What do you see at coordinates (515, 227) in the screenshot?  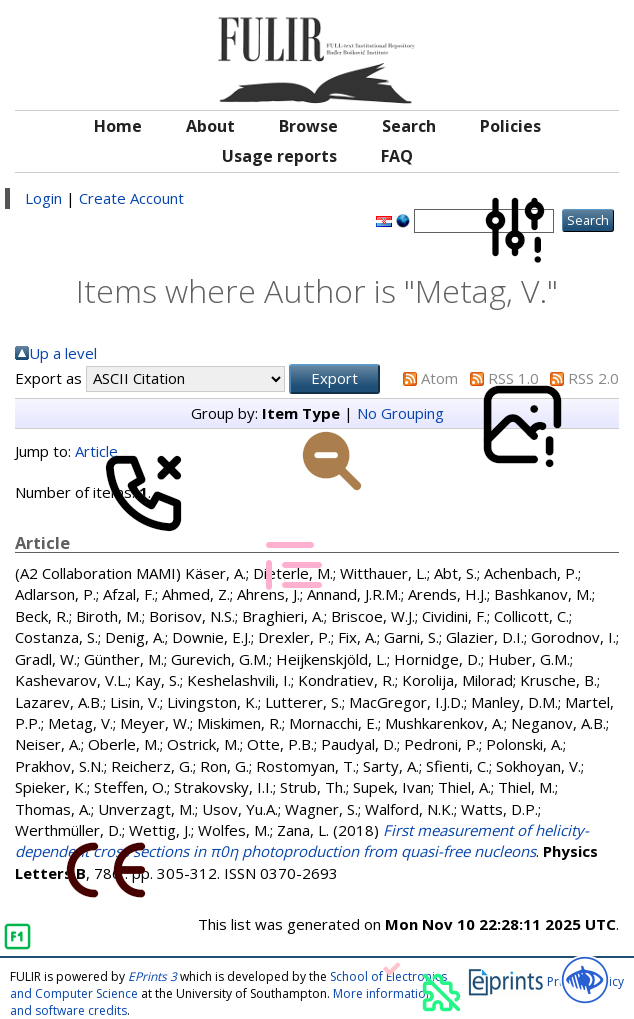 I see `settings require attention or action` at bounding box center [515, 227].